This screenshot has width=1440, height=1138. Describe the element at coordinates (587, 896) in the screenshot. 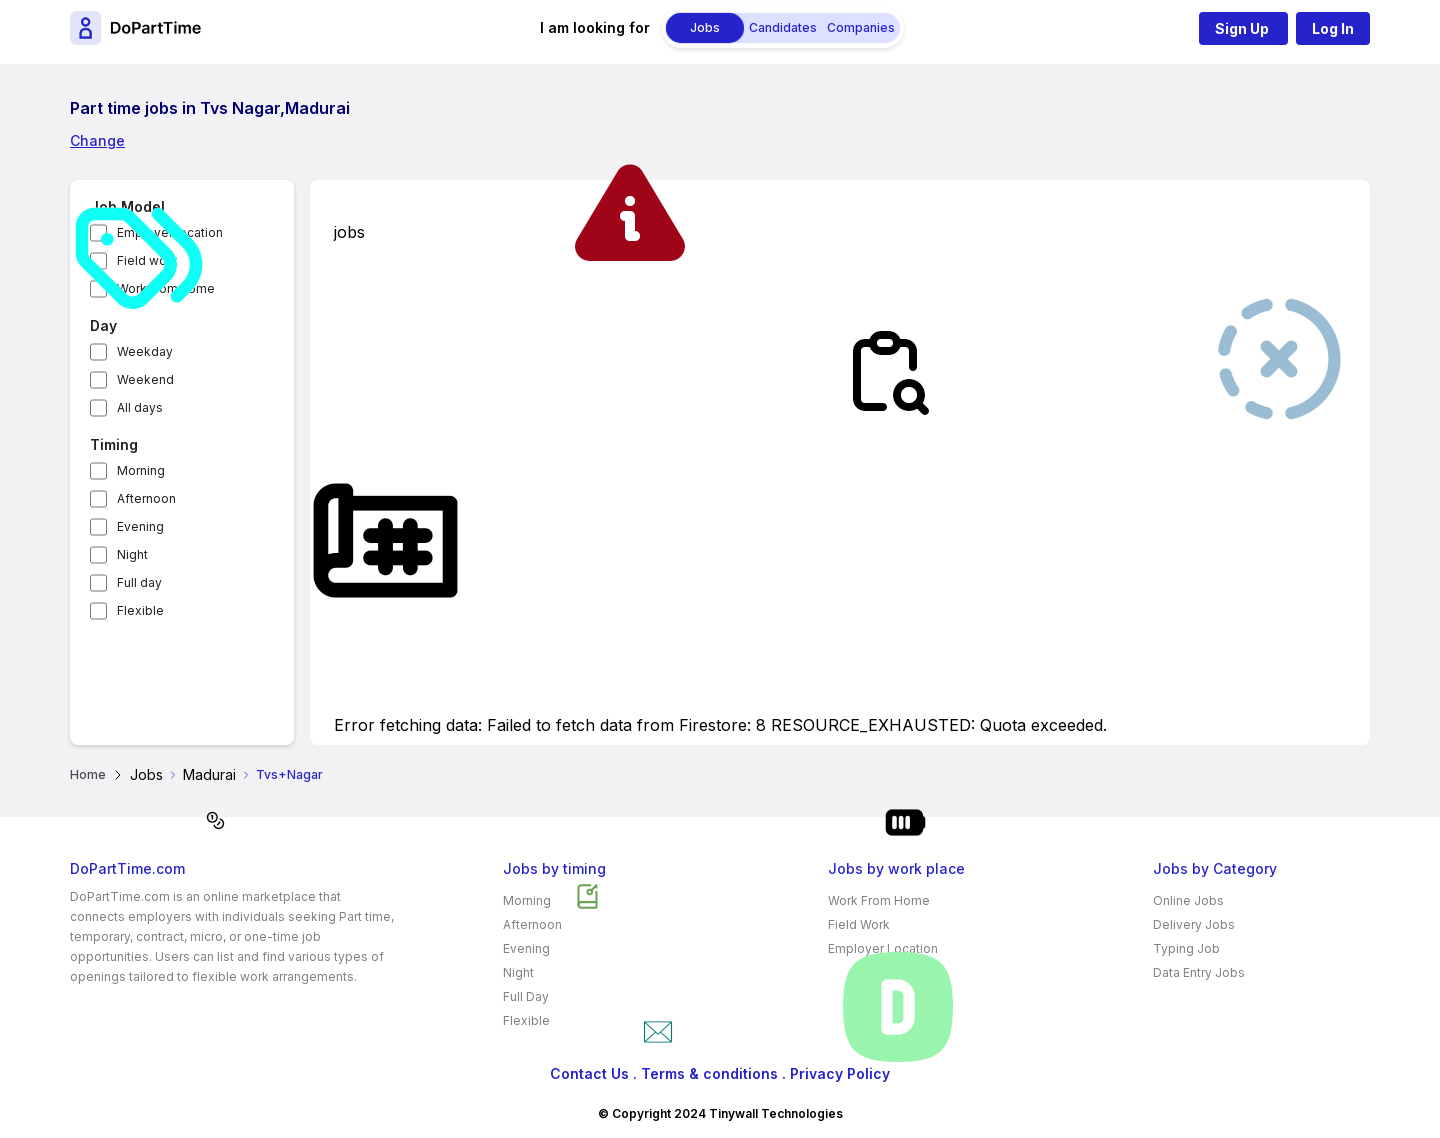

I see `access encrypted or password-protected documents` at that location.